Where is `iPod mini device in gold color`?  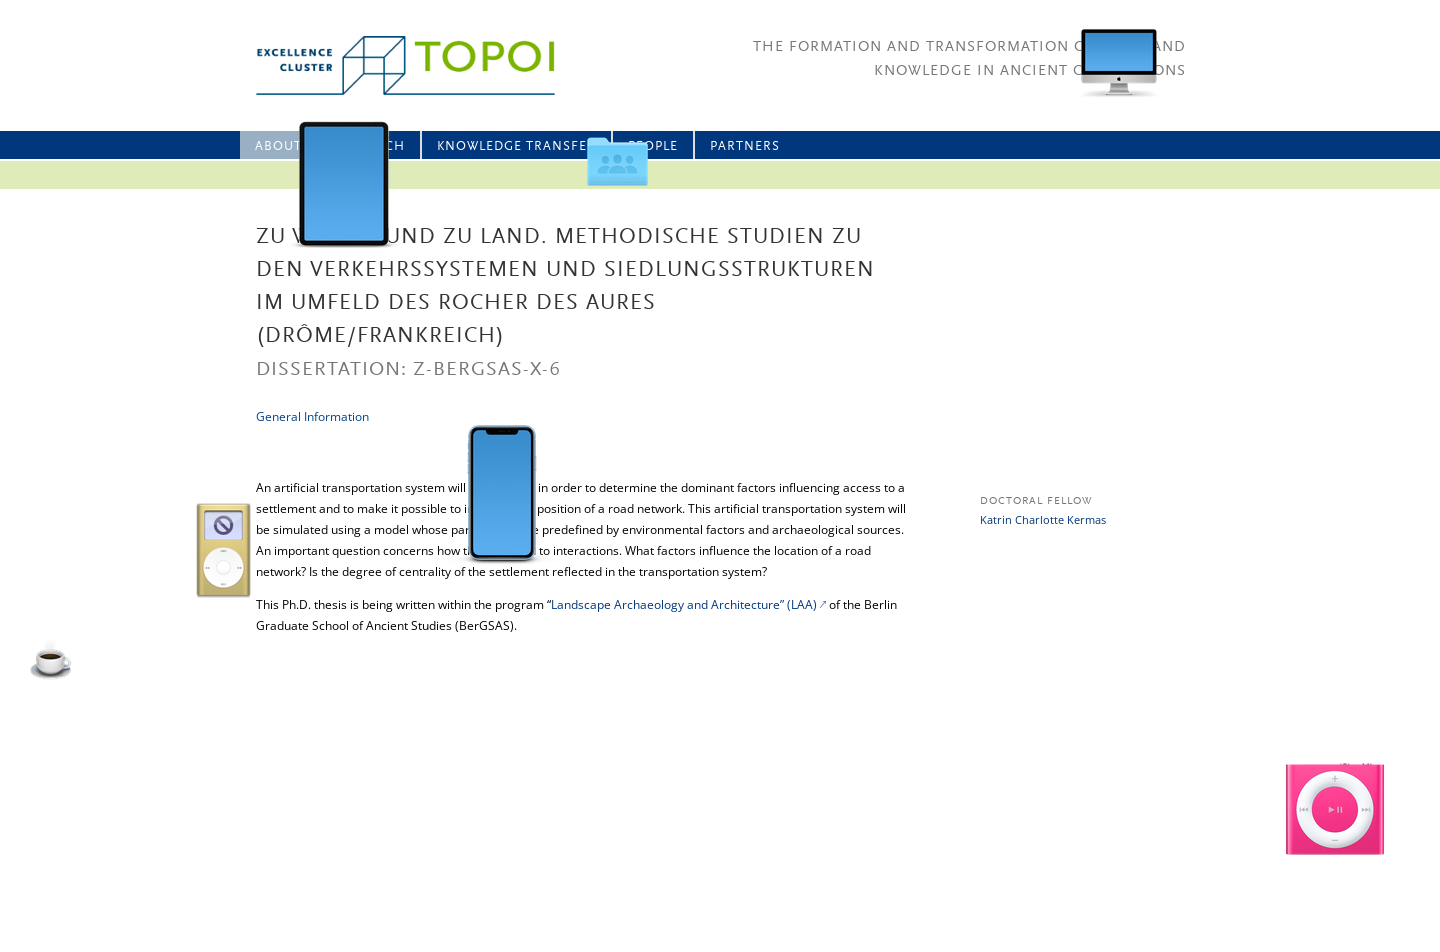 iPod mini device in gold color is located at coordinates (223, 550).